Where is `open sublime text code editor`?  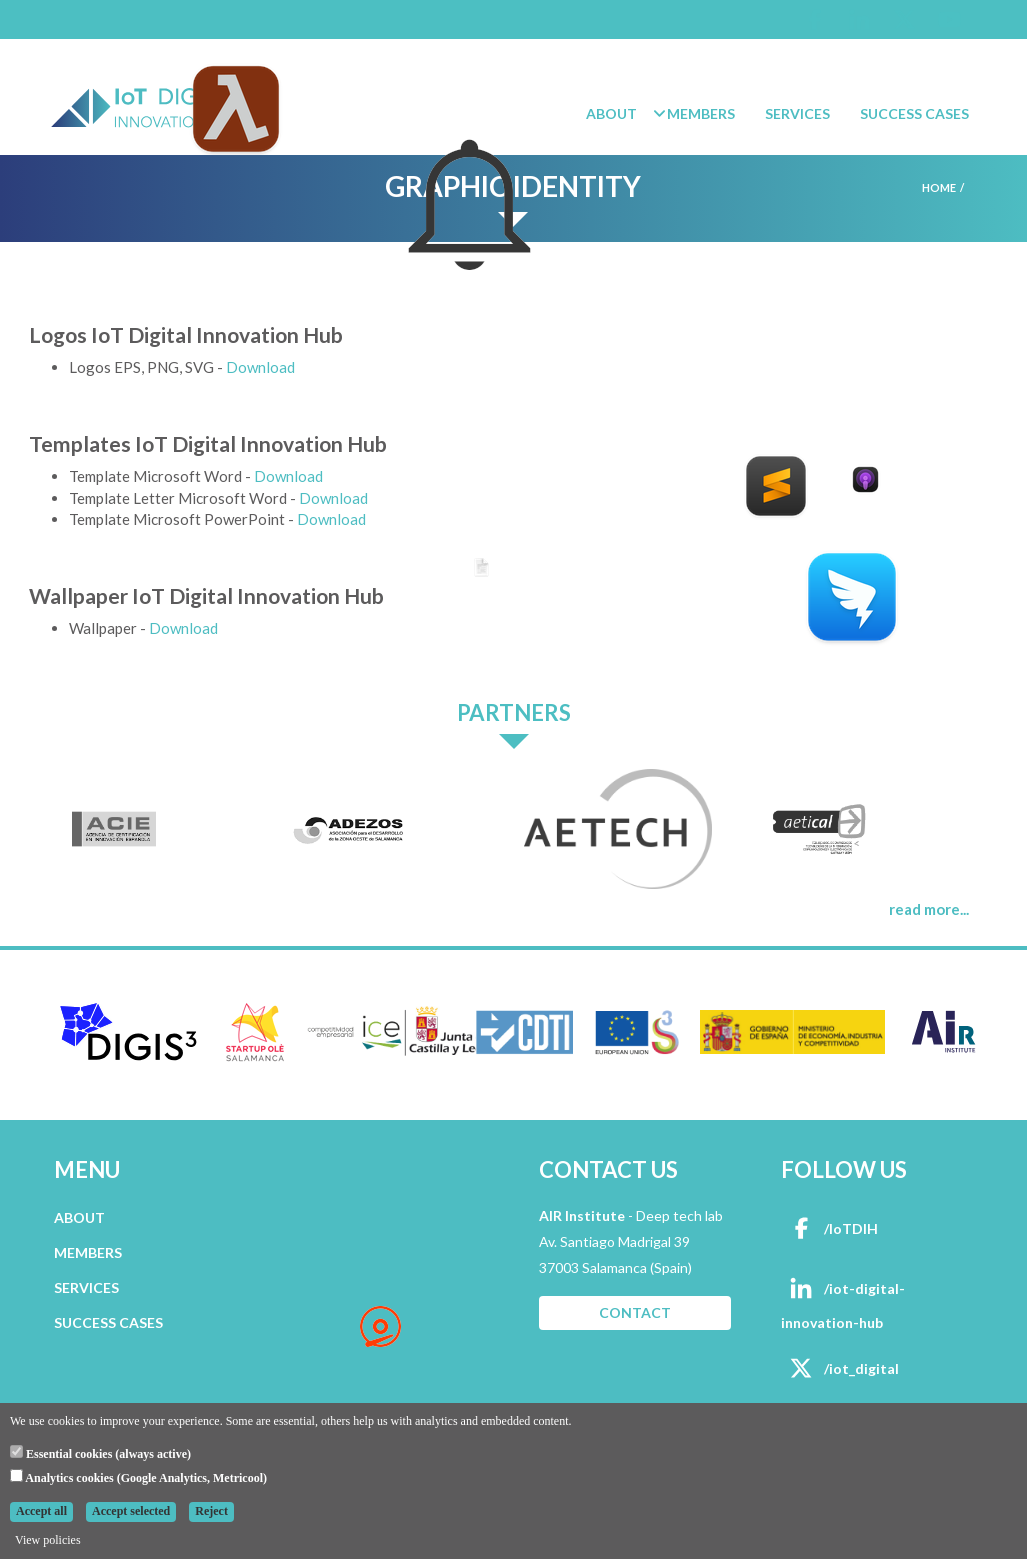
open sublime text code editor is located at coordinates (776, 486).